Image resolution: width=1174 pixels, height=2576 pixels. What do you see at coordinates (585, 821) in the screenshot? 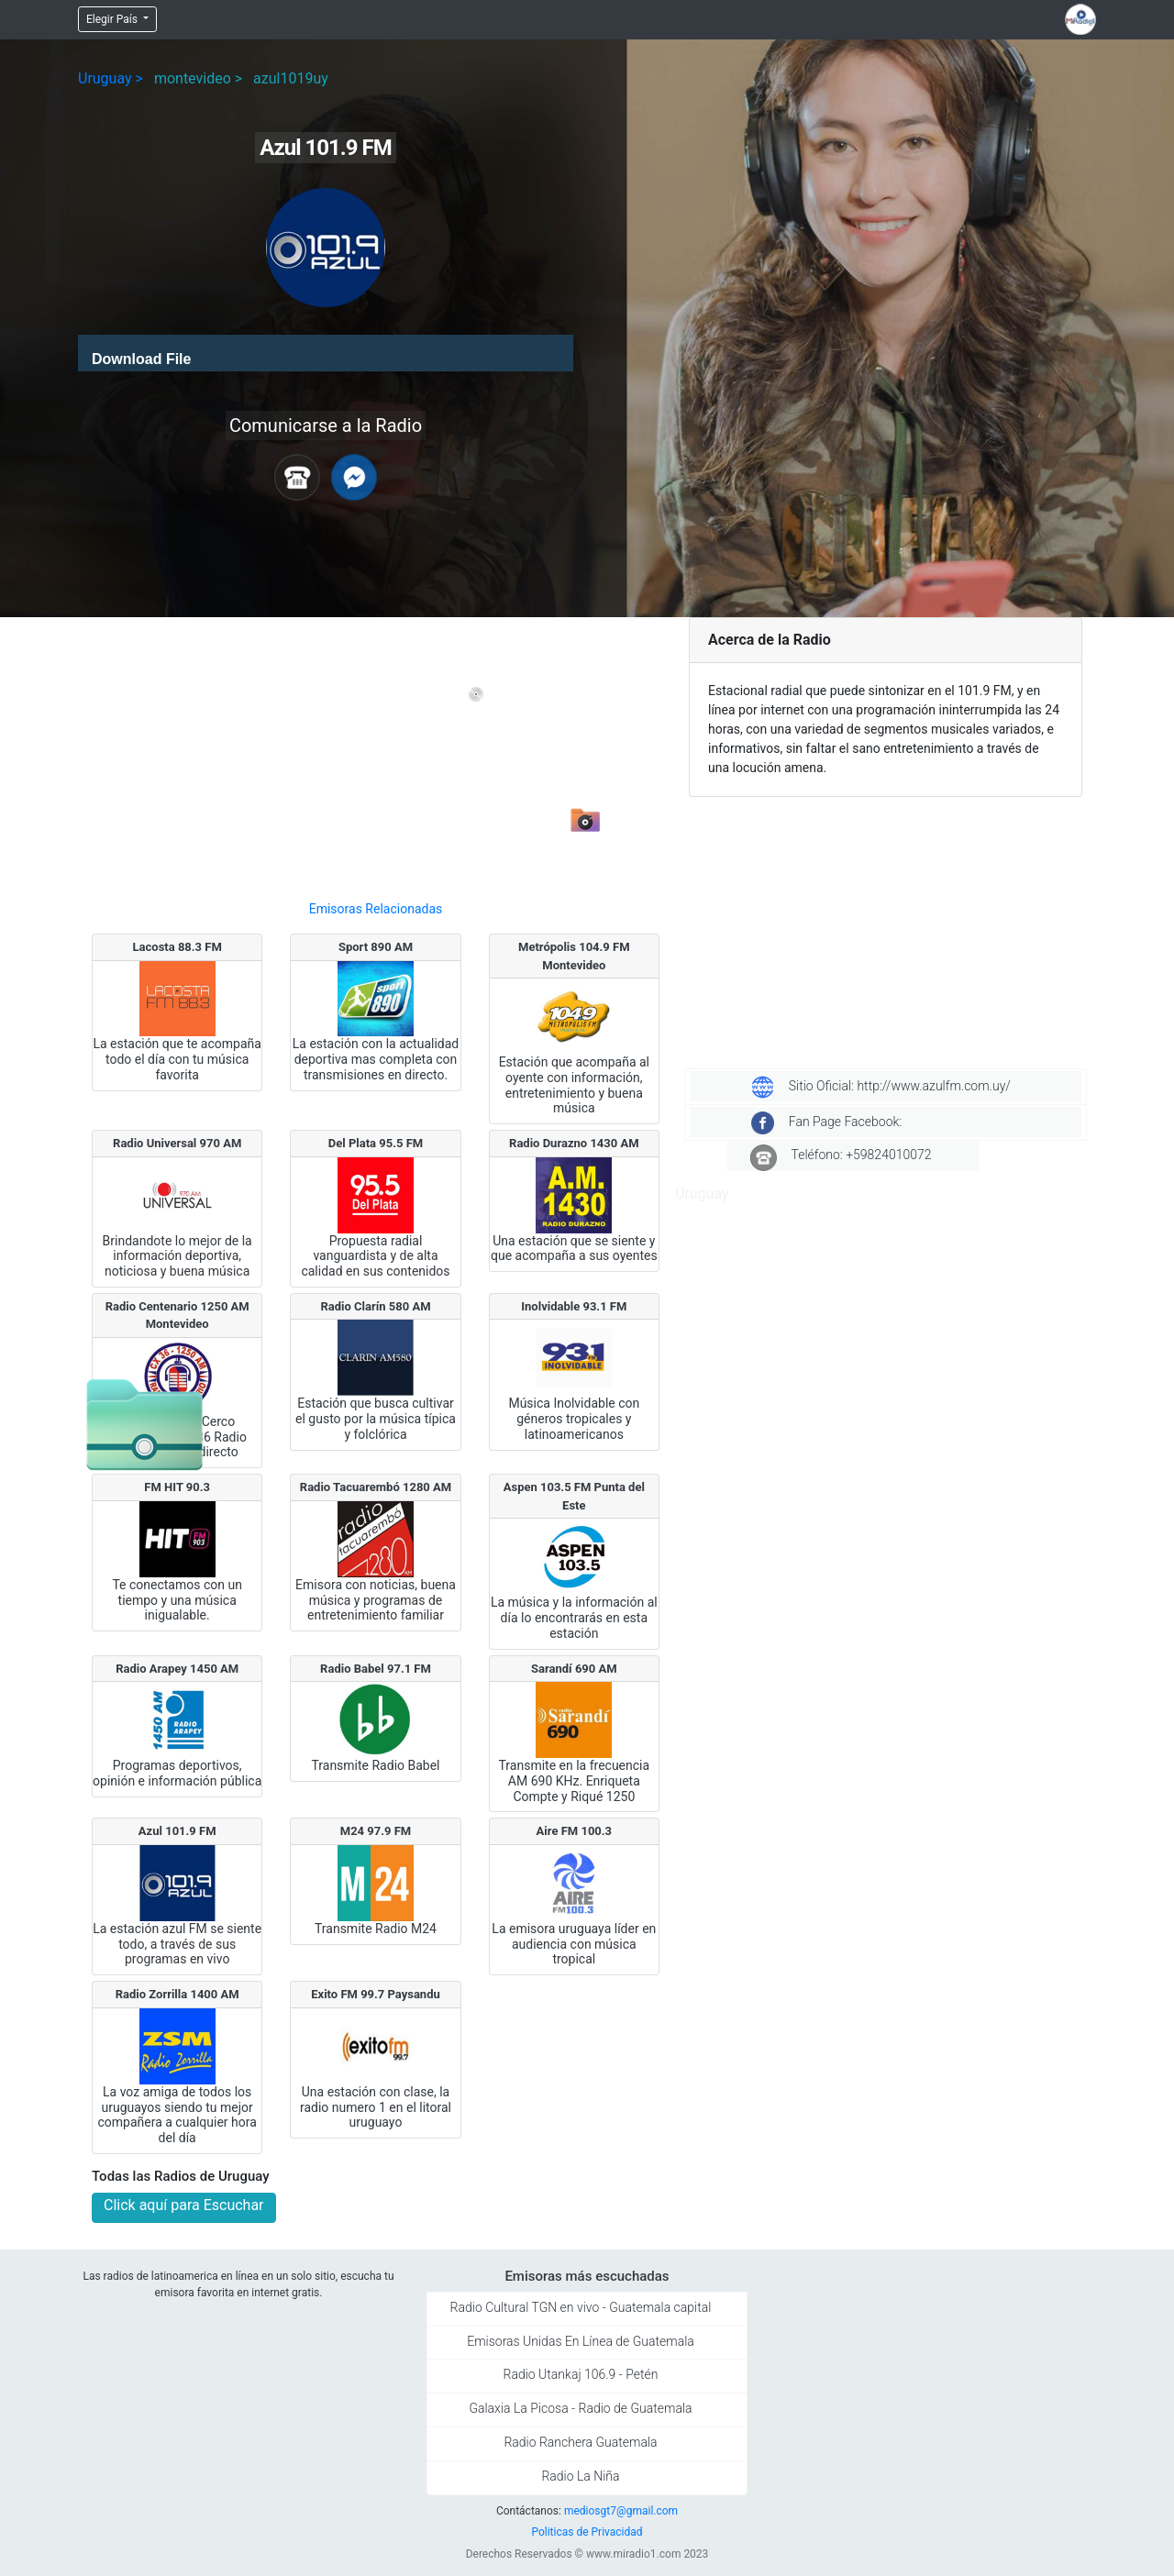
I see `open your music folder` at bounding box center [585, 821].